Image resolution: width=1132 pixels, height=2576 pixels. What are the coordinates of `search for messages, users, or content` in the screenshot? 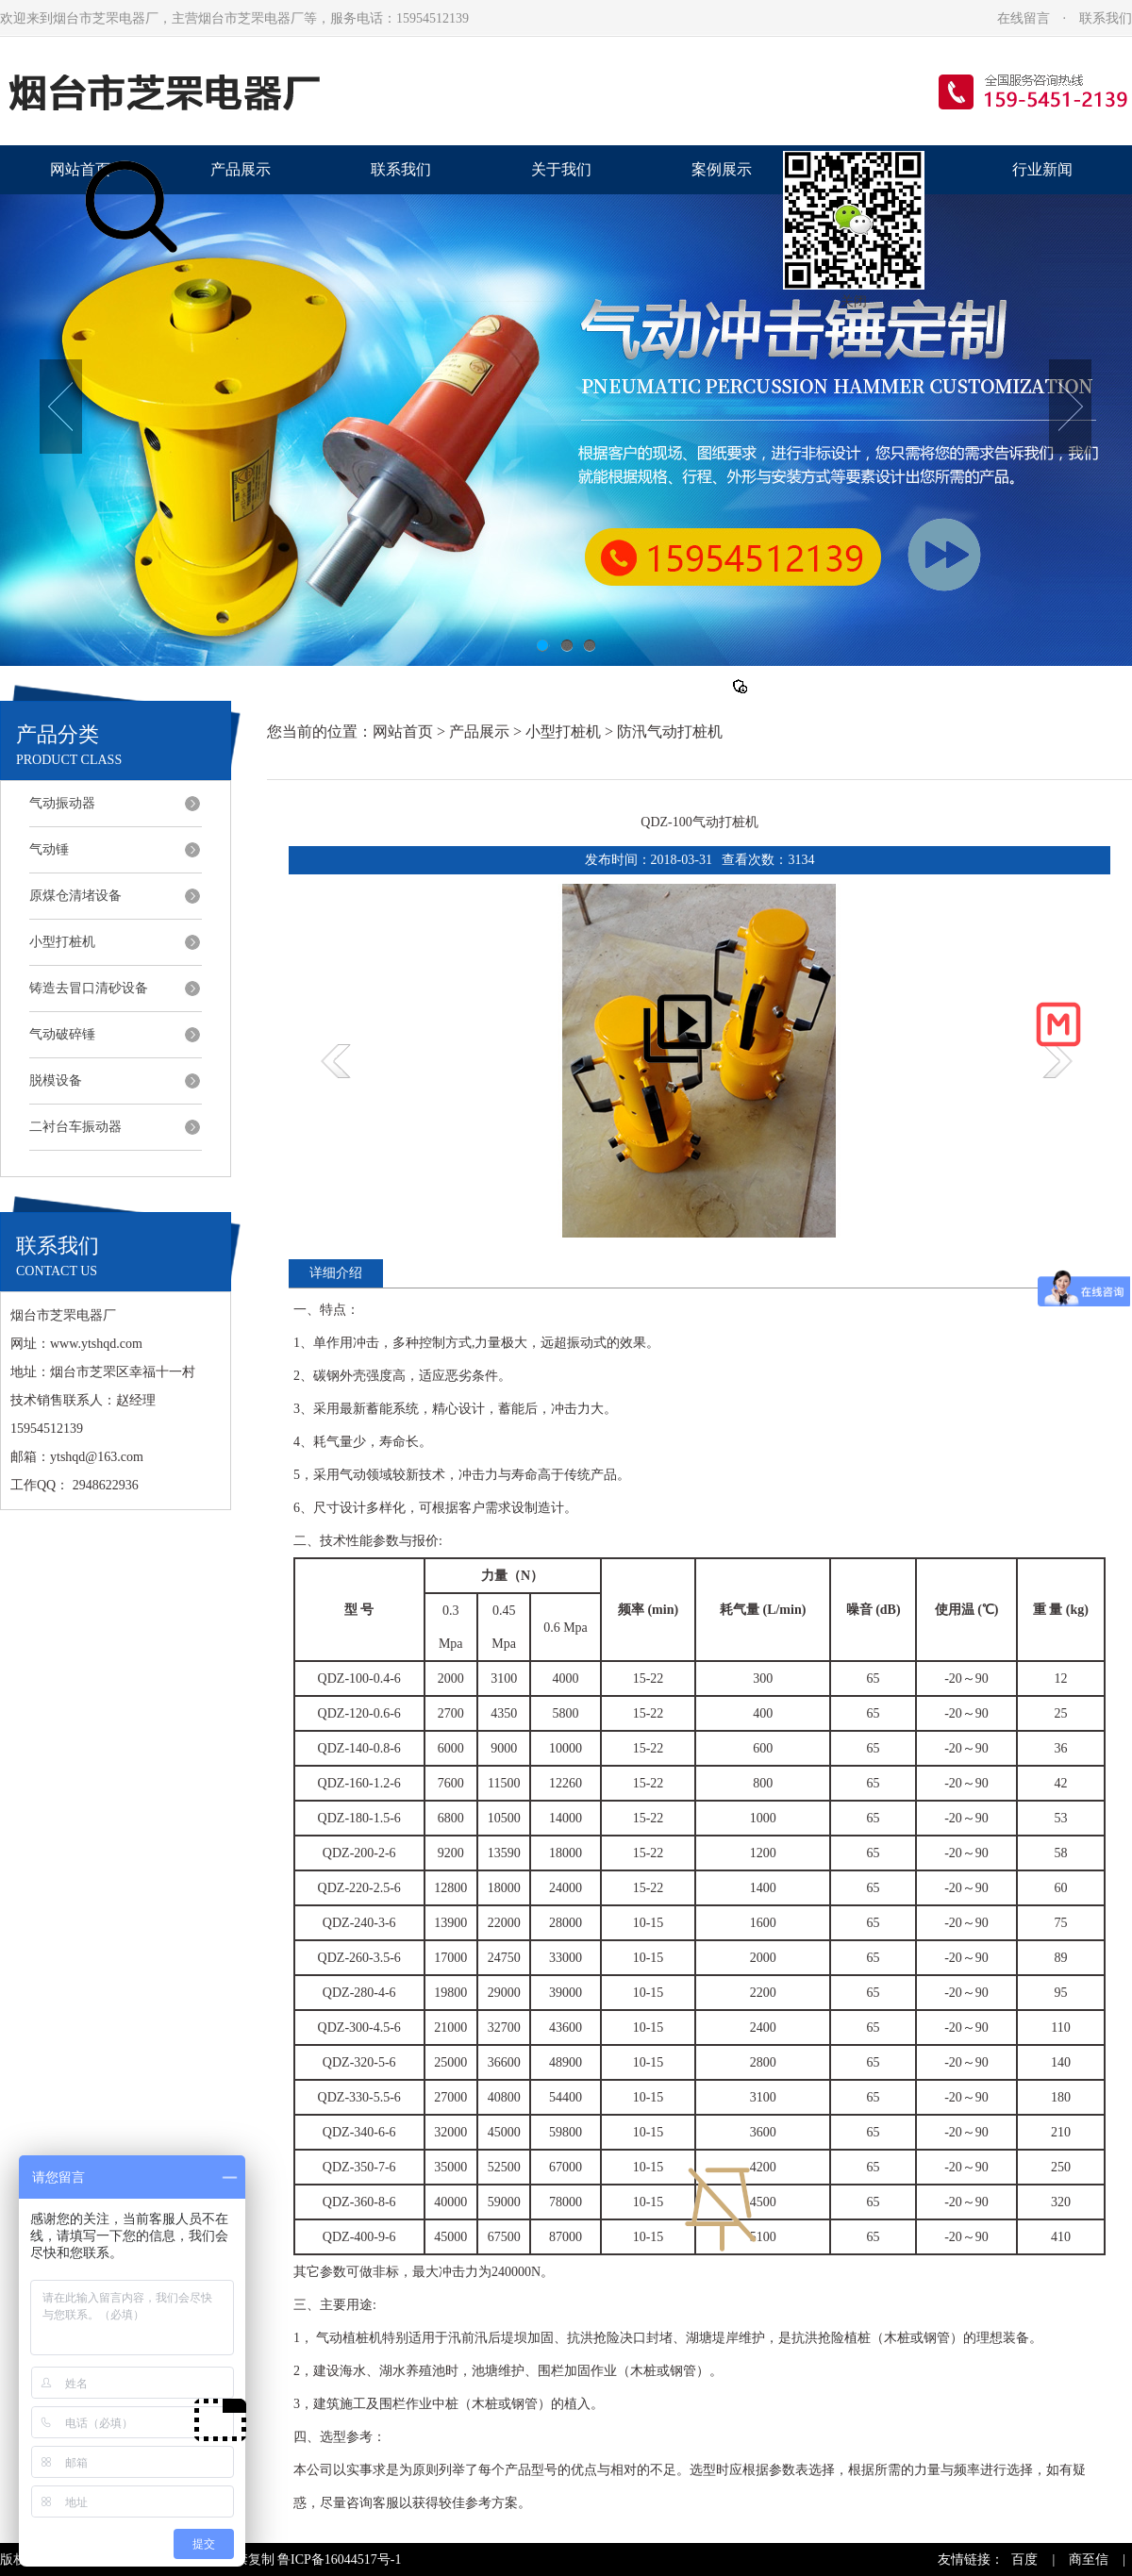 It's located at (133, 208).